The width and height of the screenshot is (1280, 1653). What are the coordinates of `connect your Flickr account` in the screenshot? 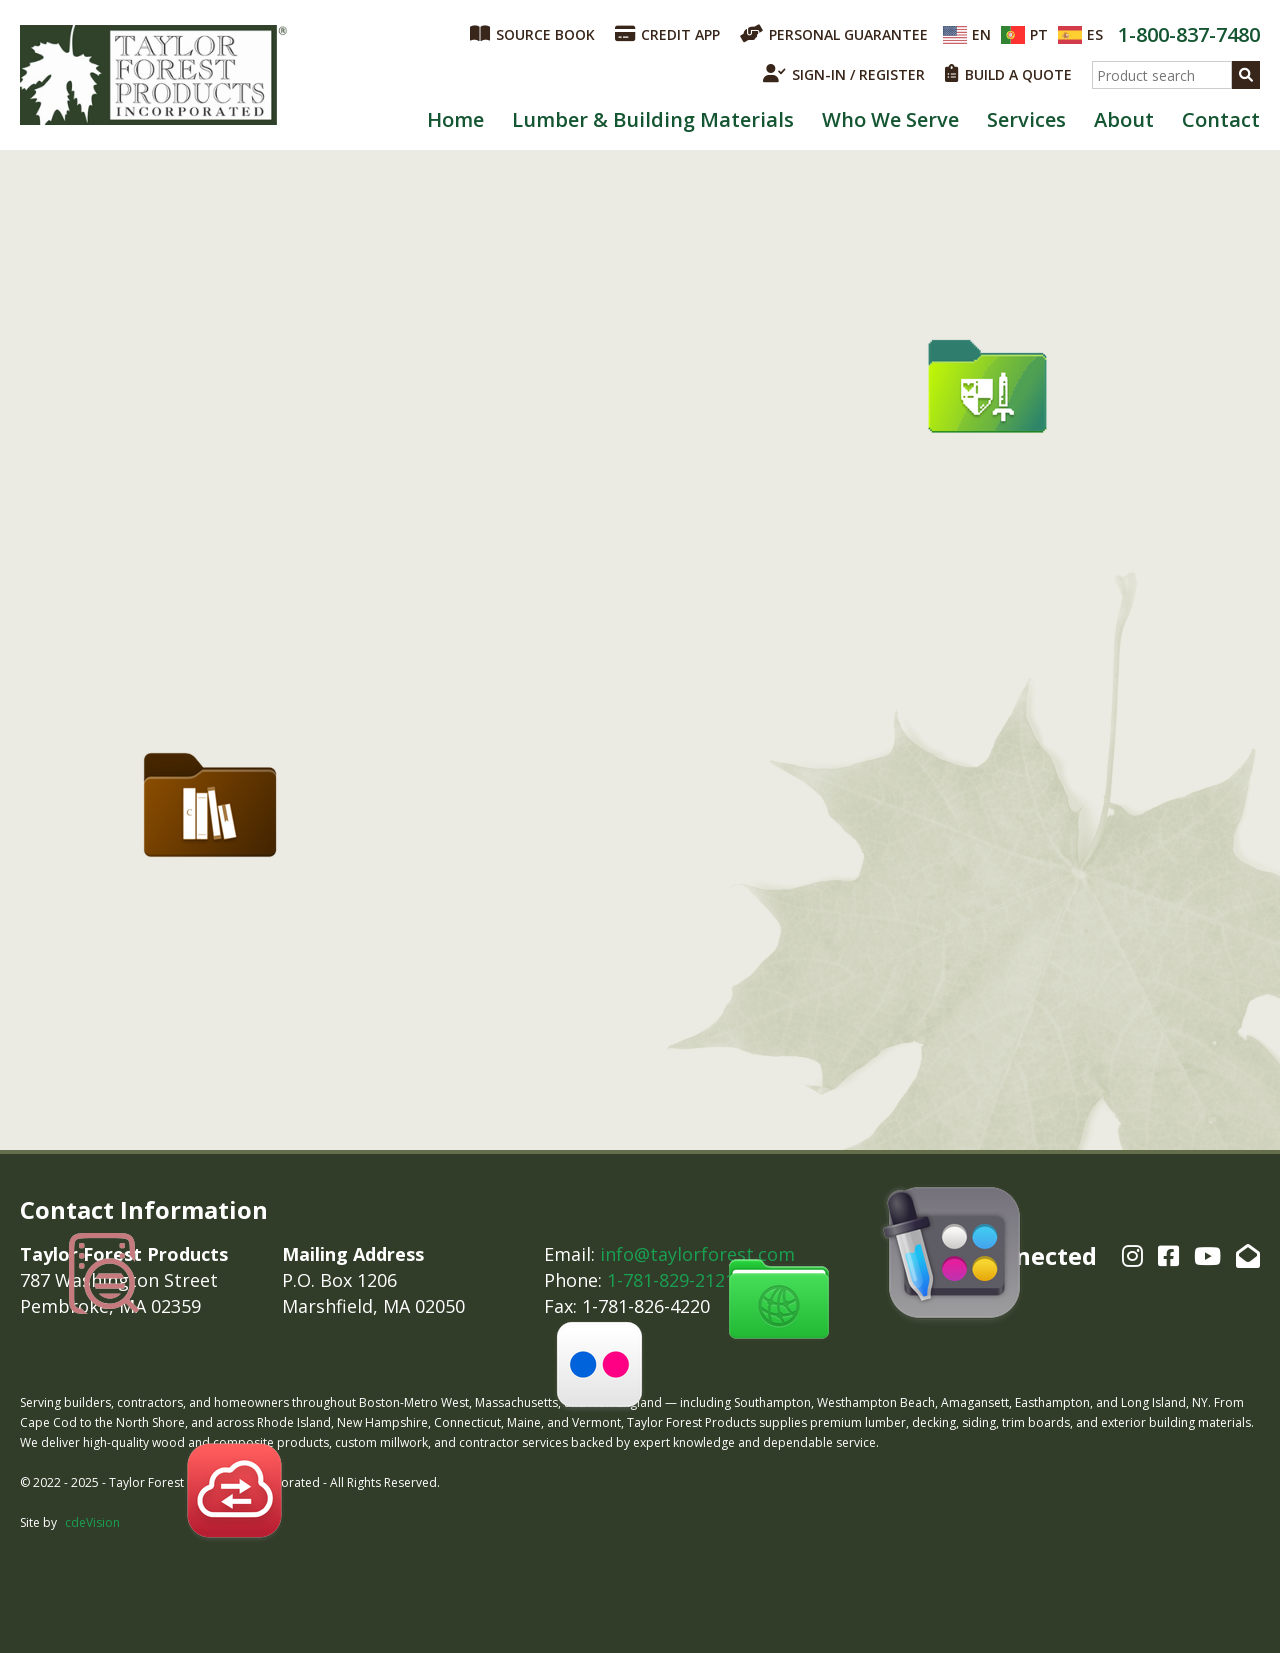 It's located at (599, 1364).